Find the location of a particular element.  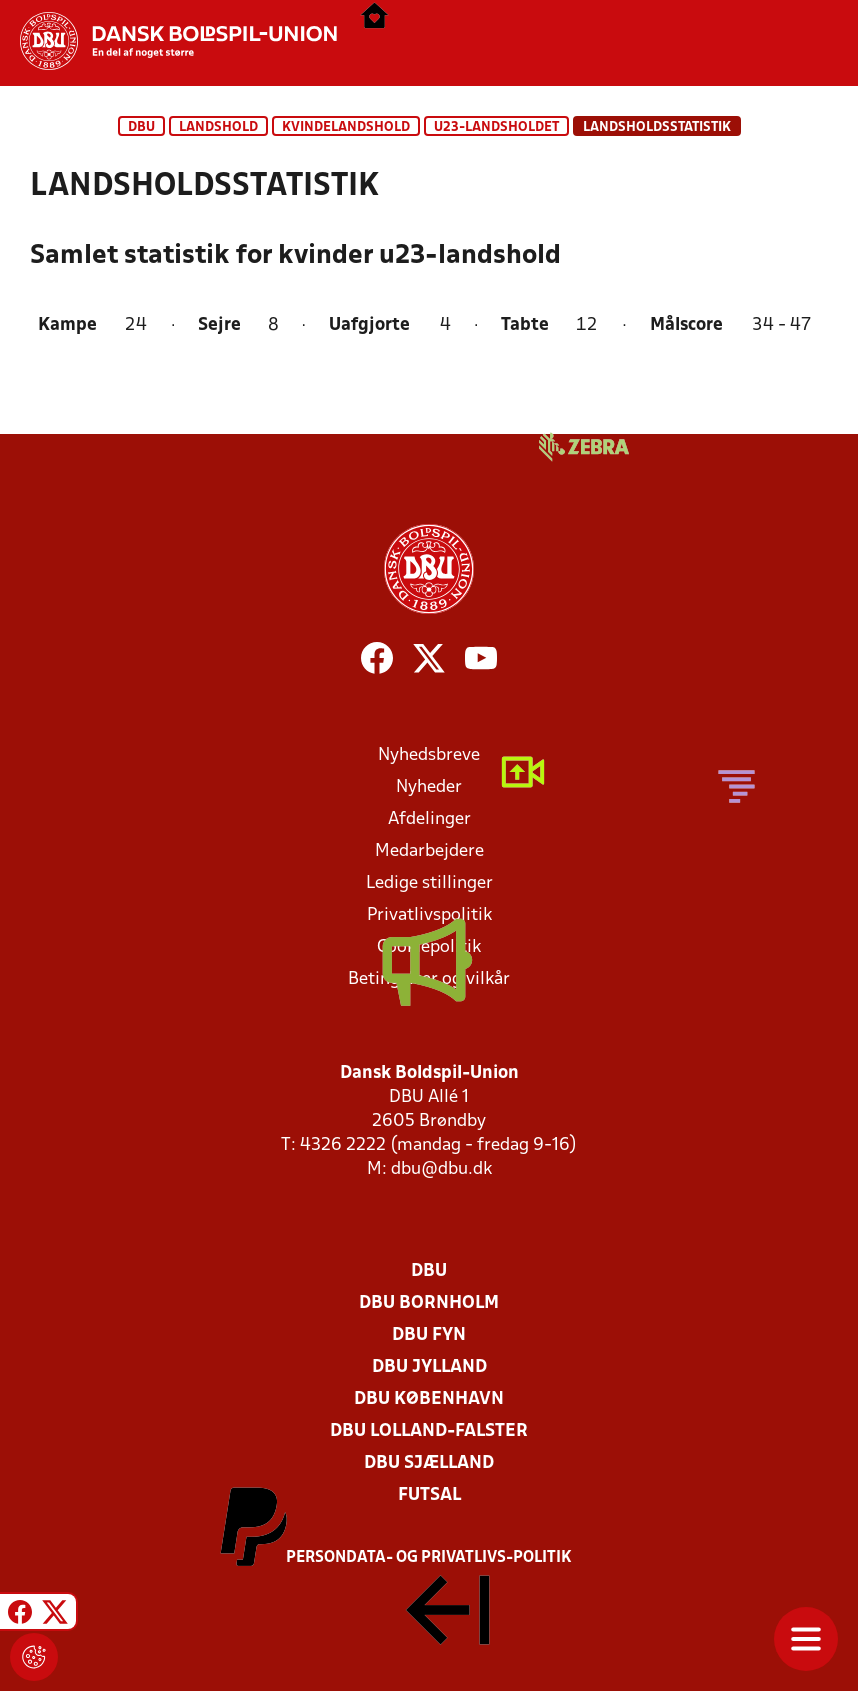

expand panel to the left is located at coordinates (450, 1610).